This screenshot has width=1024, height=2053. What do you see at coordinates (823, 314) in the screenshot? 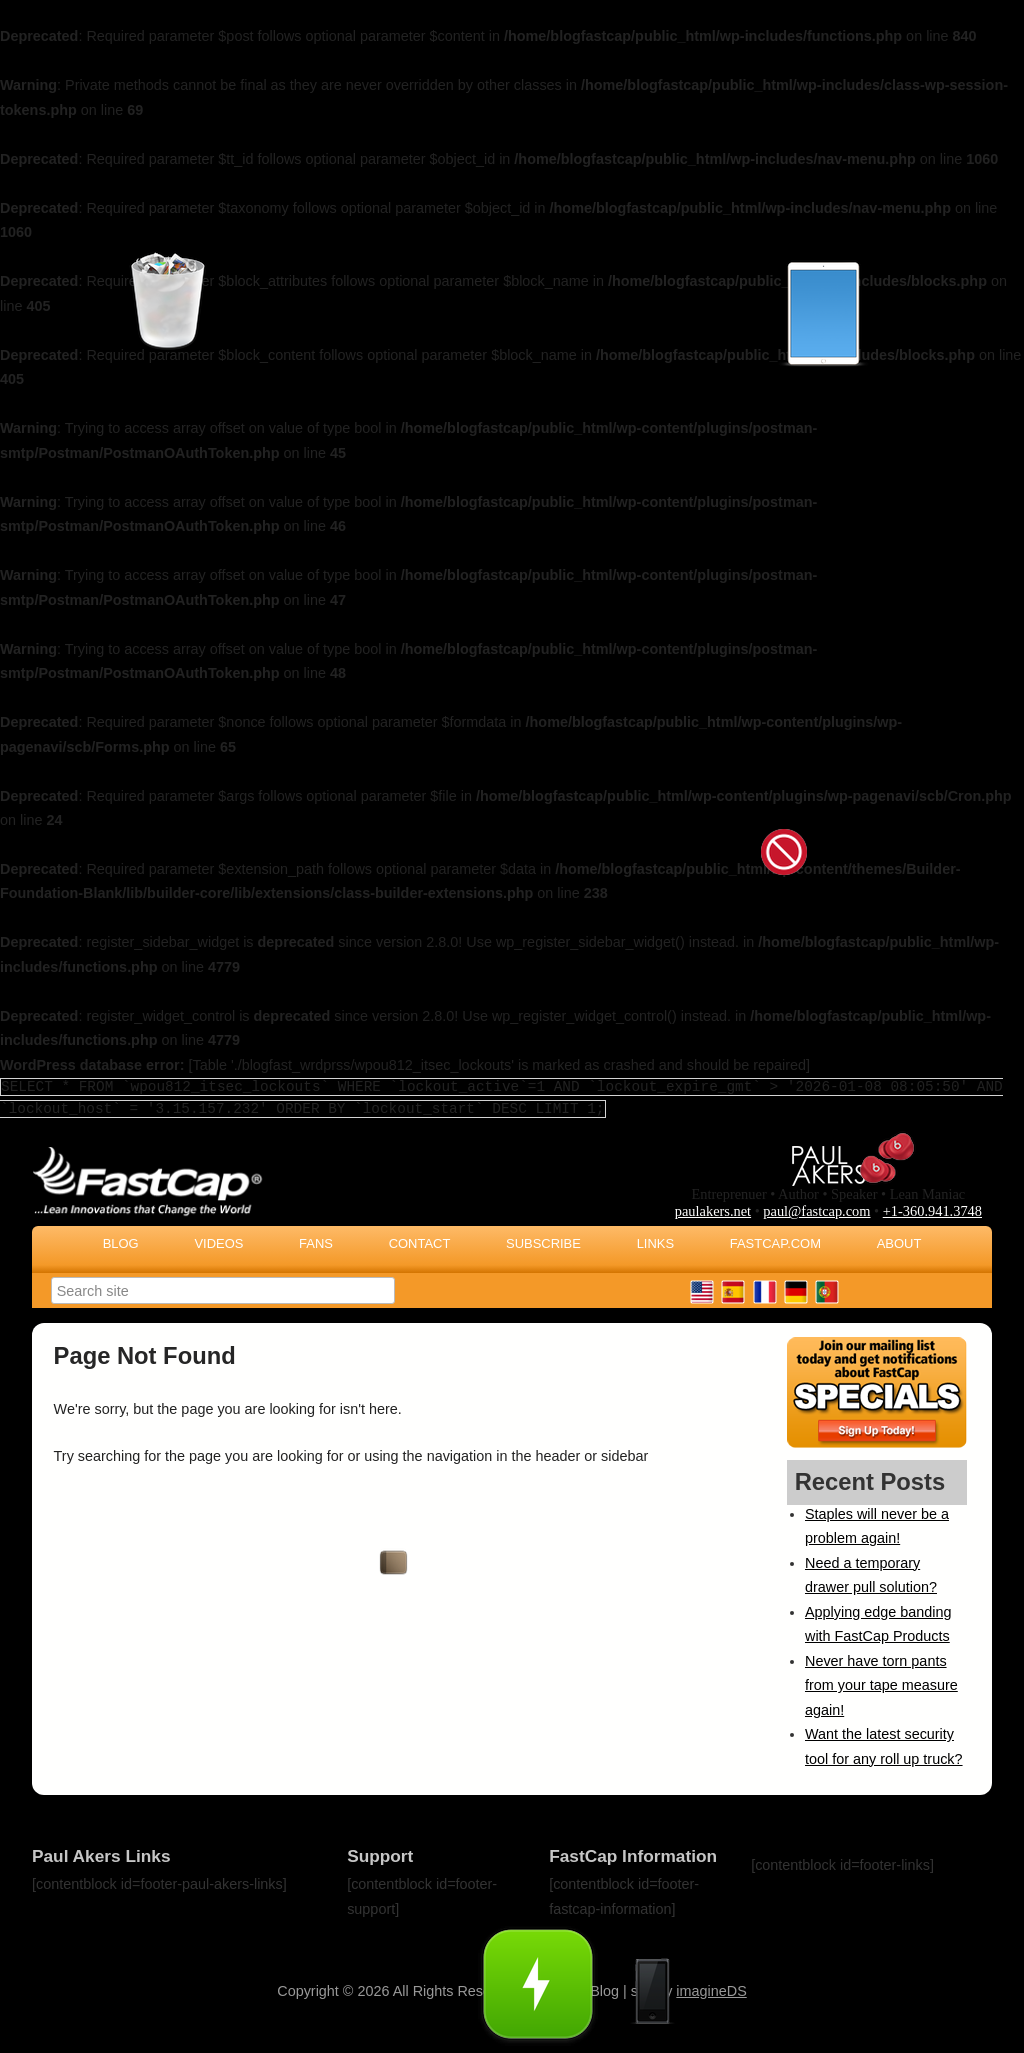
I see `indicates a connected iPad Air device` at bounding box center [823, 314].